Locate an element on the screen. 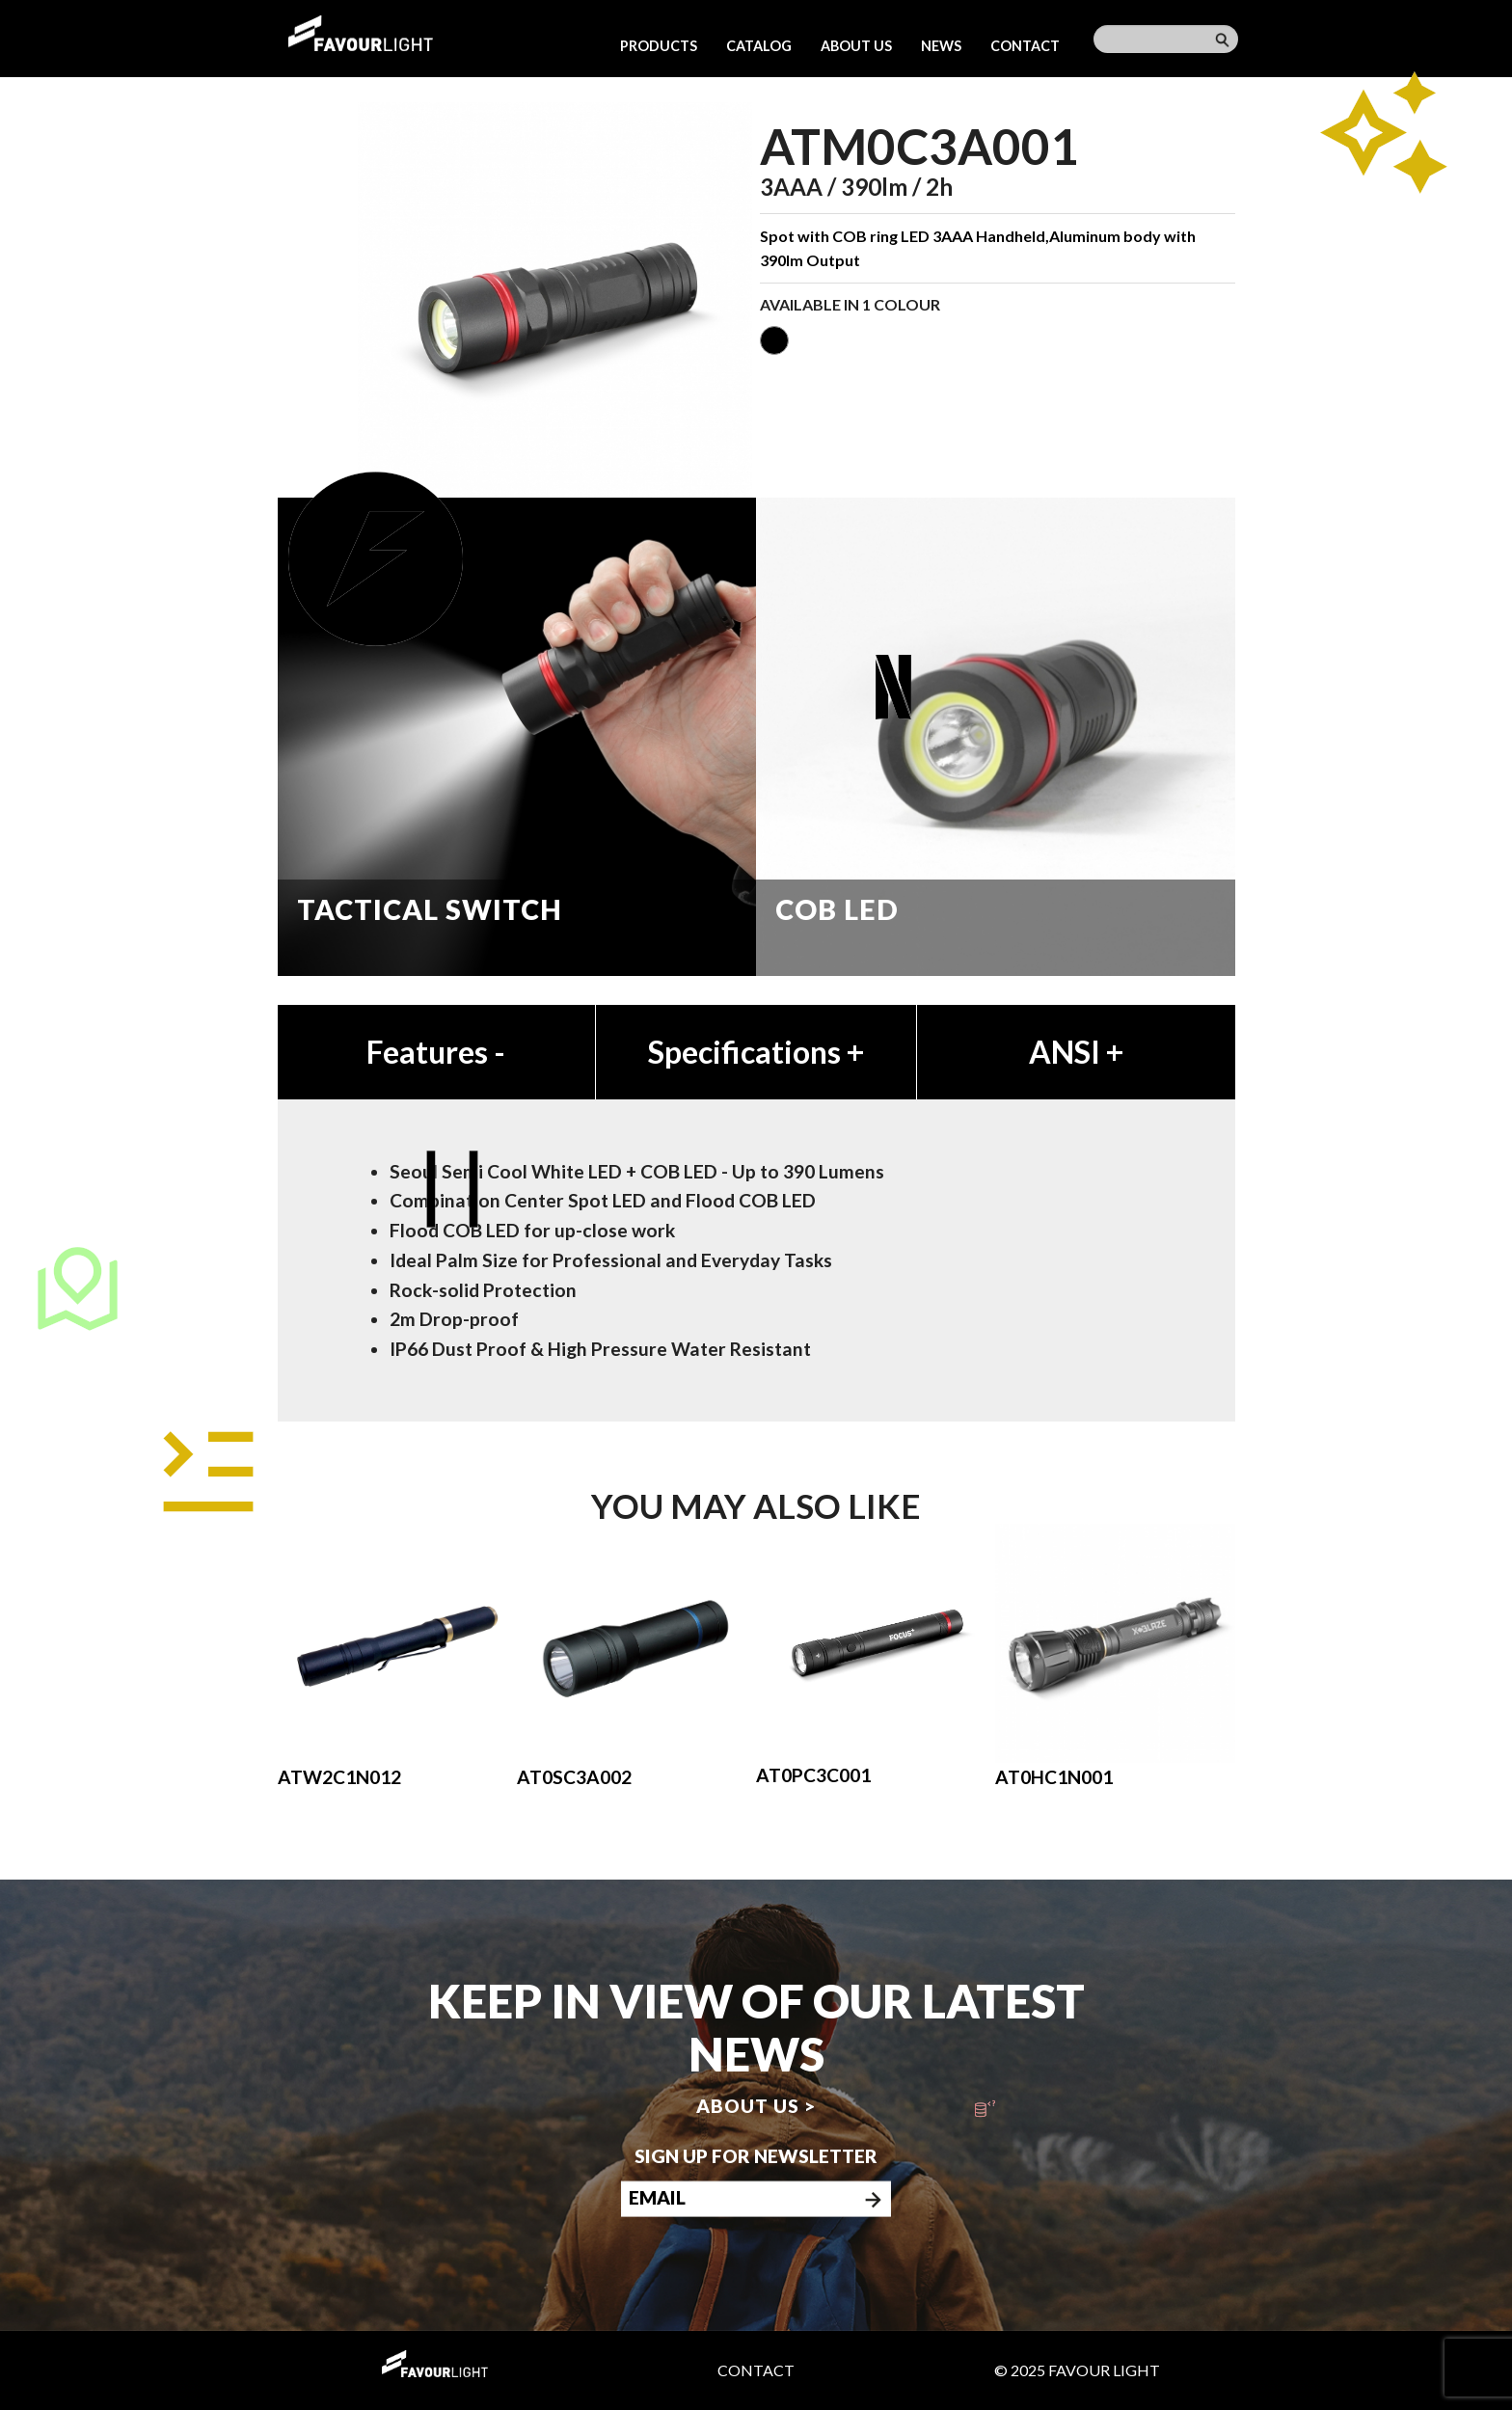  open adminer database management tool is located at coordinates (985, 2108).